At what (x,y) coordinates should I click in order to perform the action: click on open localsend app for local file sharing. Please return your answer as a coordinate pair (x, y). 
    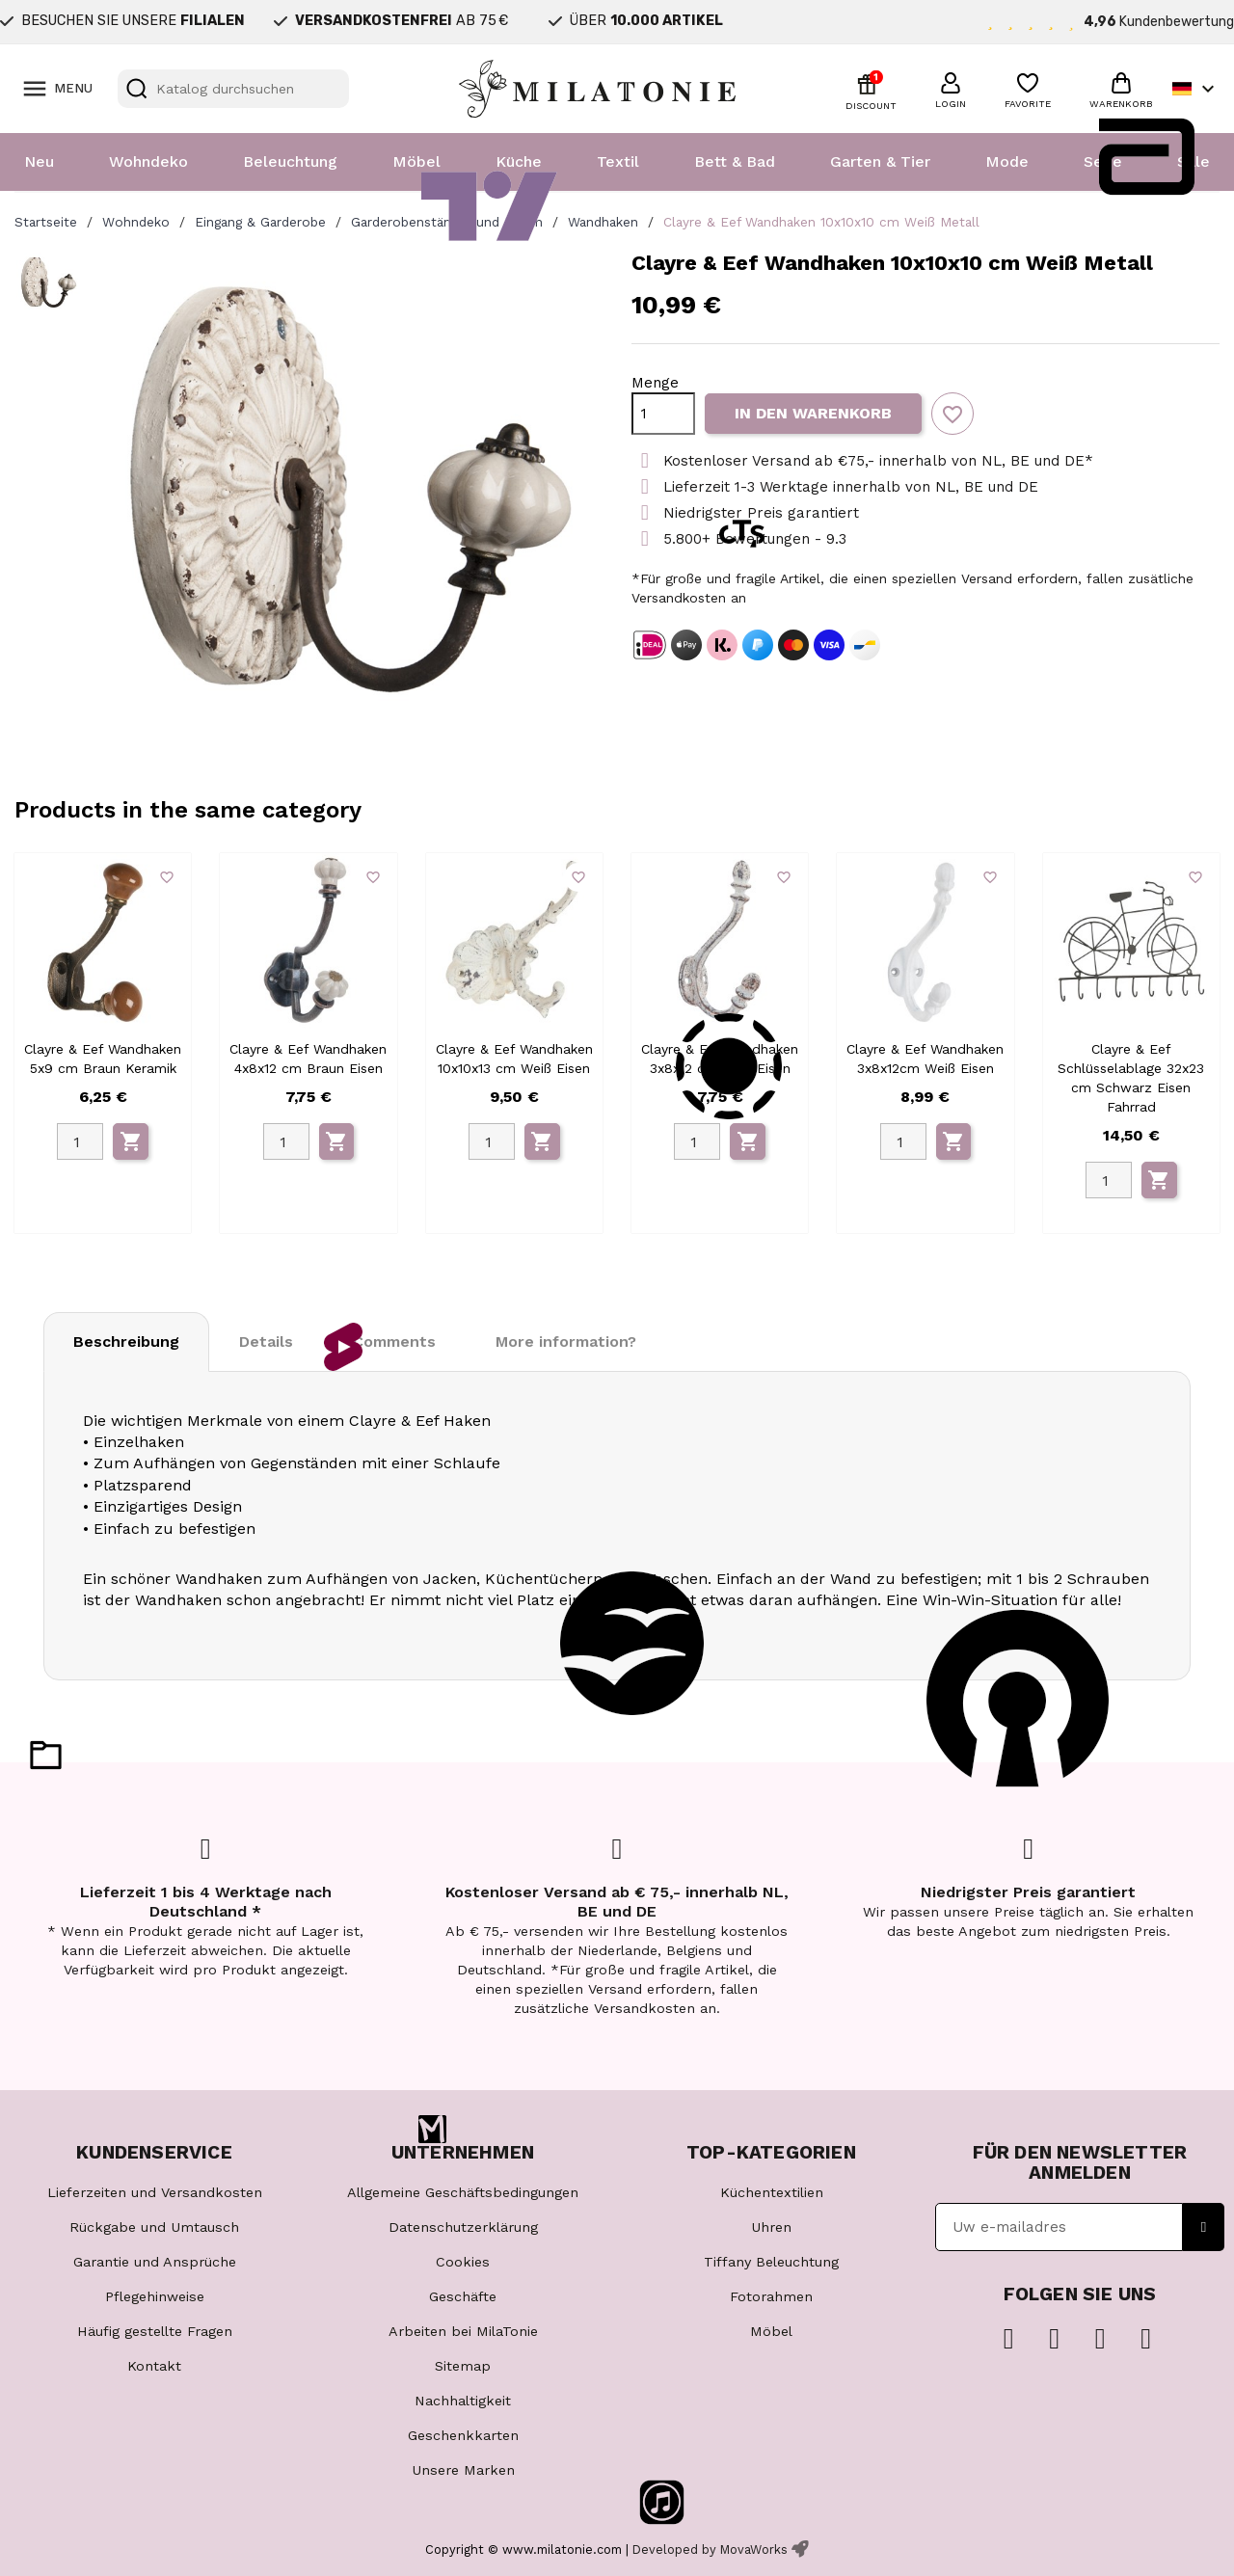
    Looking at the image, I should click on (729, 1066).